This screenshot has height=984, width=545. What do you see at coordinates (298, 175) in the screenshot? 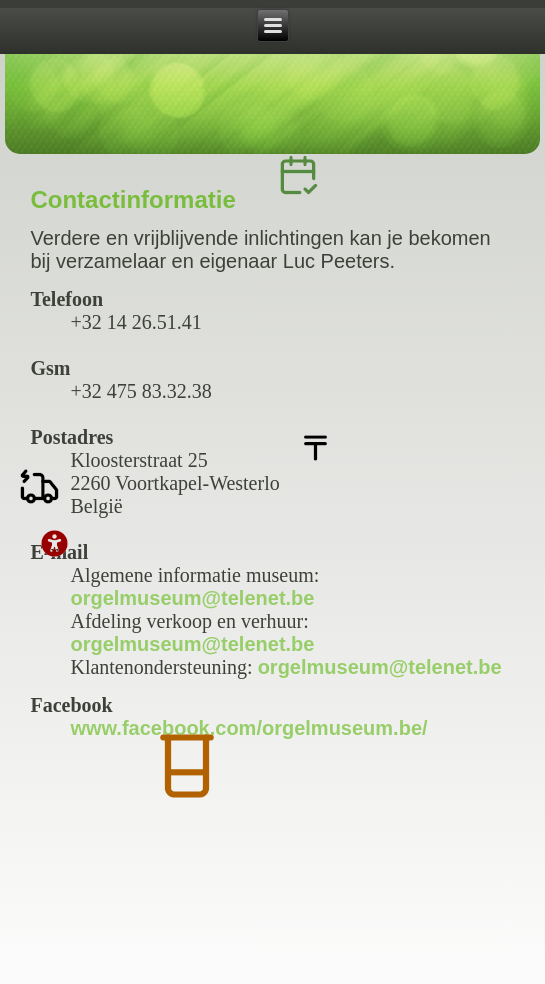
I see `confirm or complete a scheduled event` at bounding box center [298, 175].